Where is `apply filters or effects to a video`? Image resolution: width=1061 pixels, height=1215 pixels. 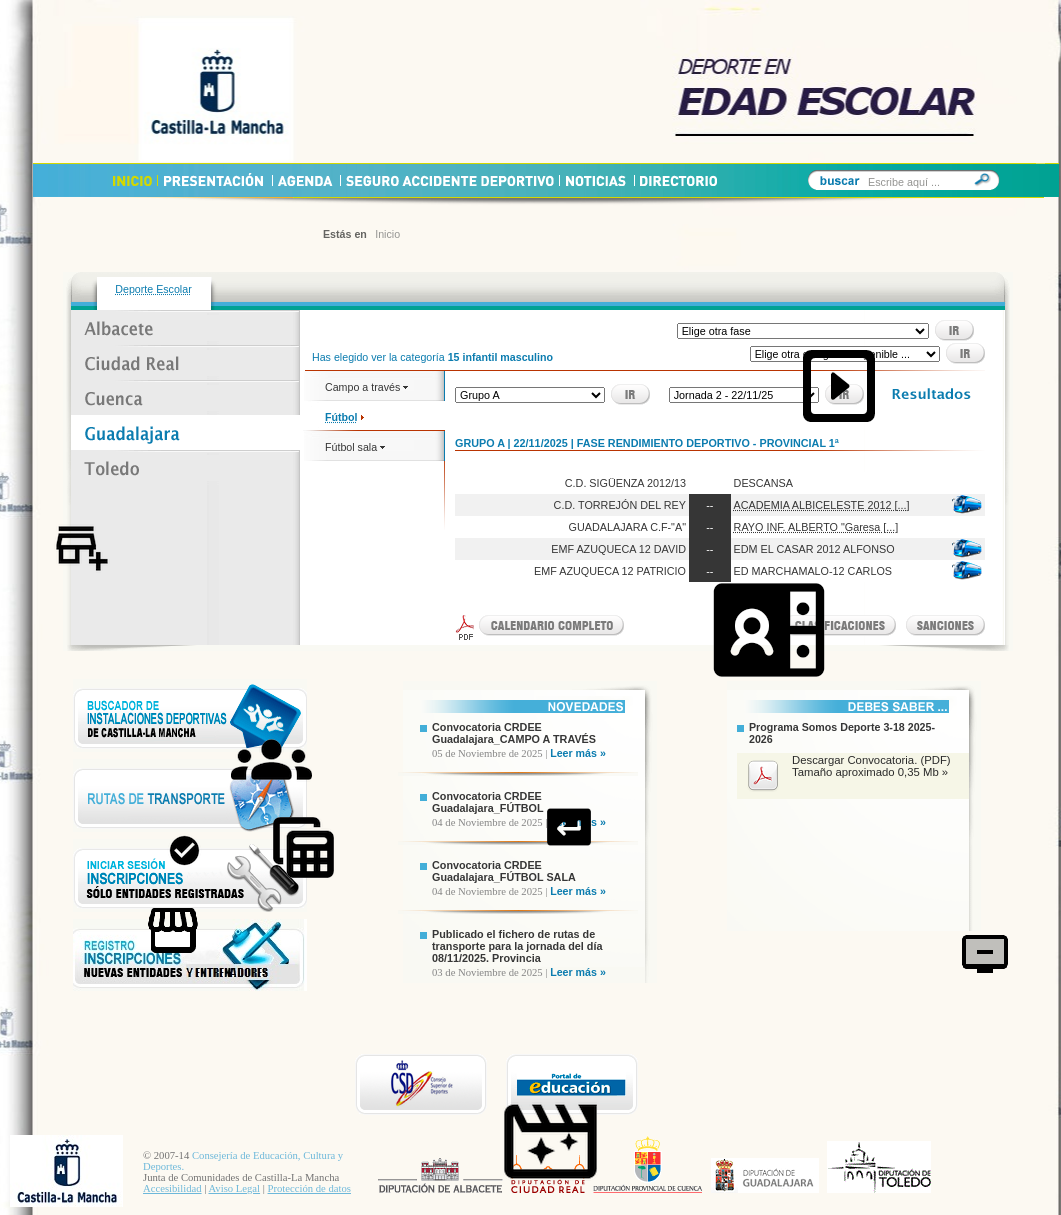 apply filters or effects to a video is located at coordinates (550, 1141).